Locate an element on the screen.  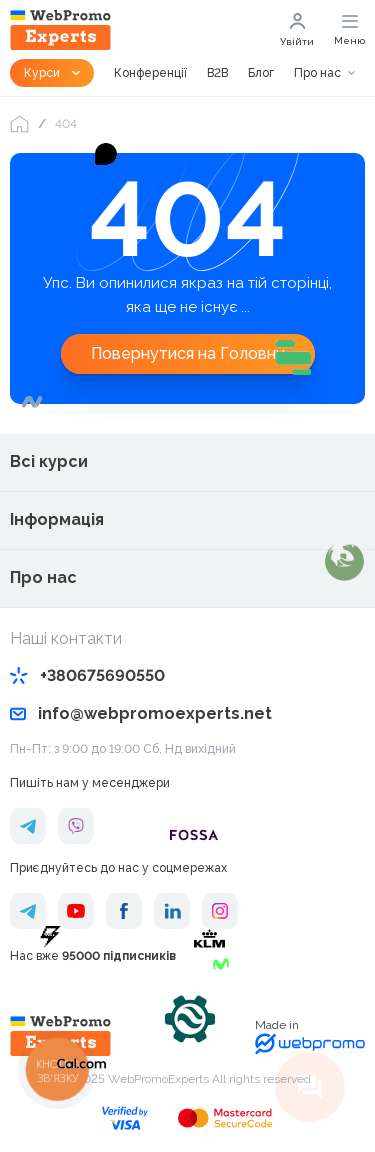
open cal.com scheduling app is located at coordinates (81, 1063).